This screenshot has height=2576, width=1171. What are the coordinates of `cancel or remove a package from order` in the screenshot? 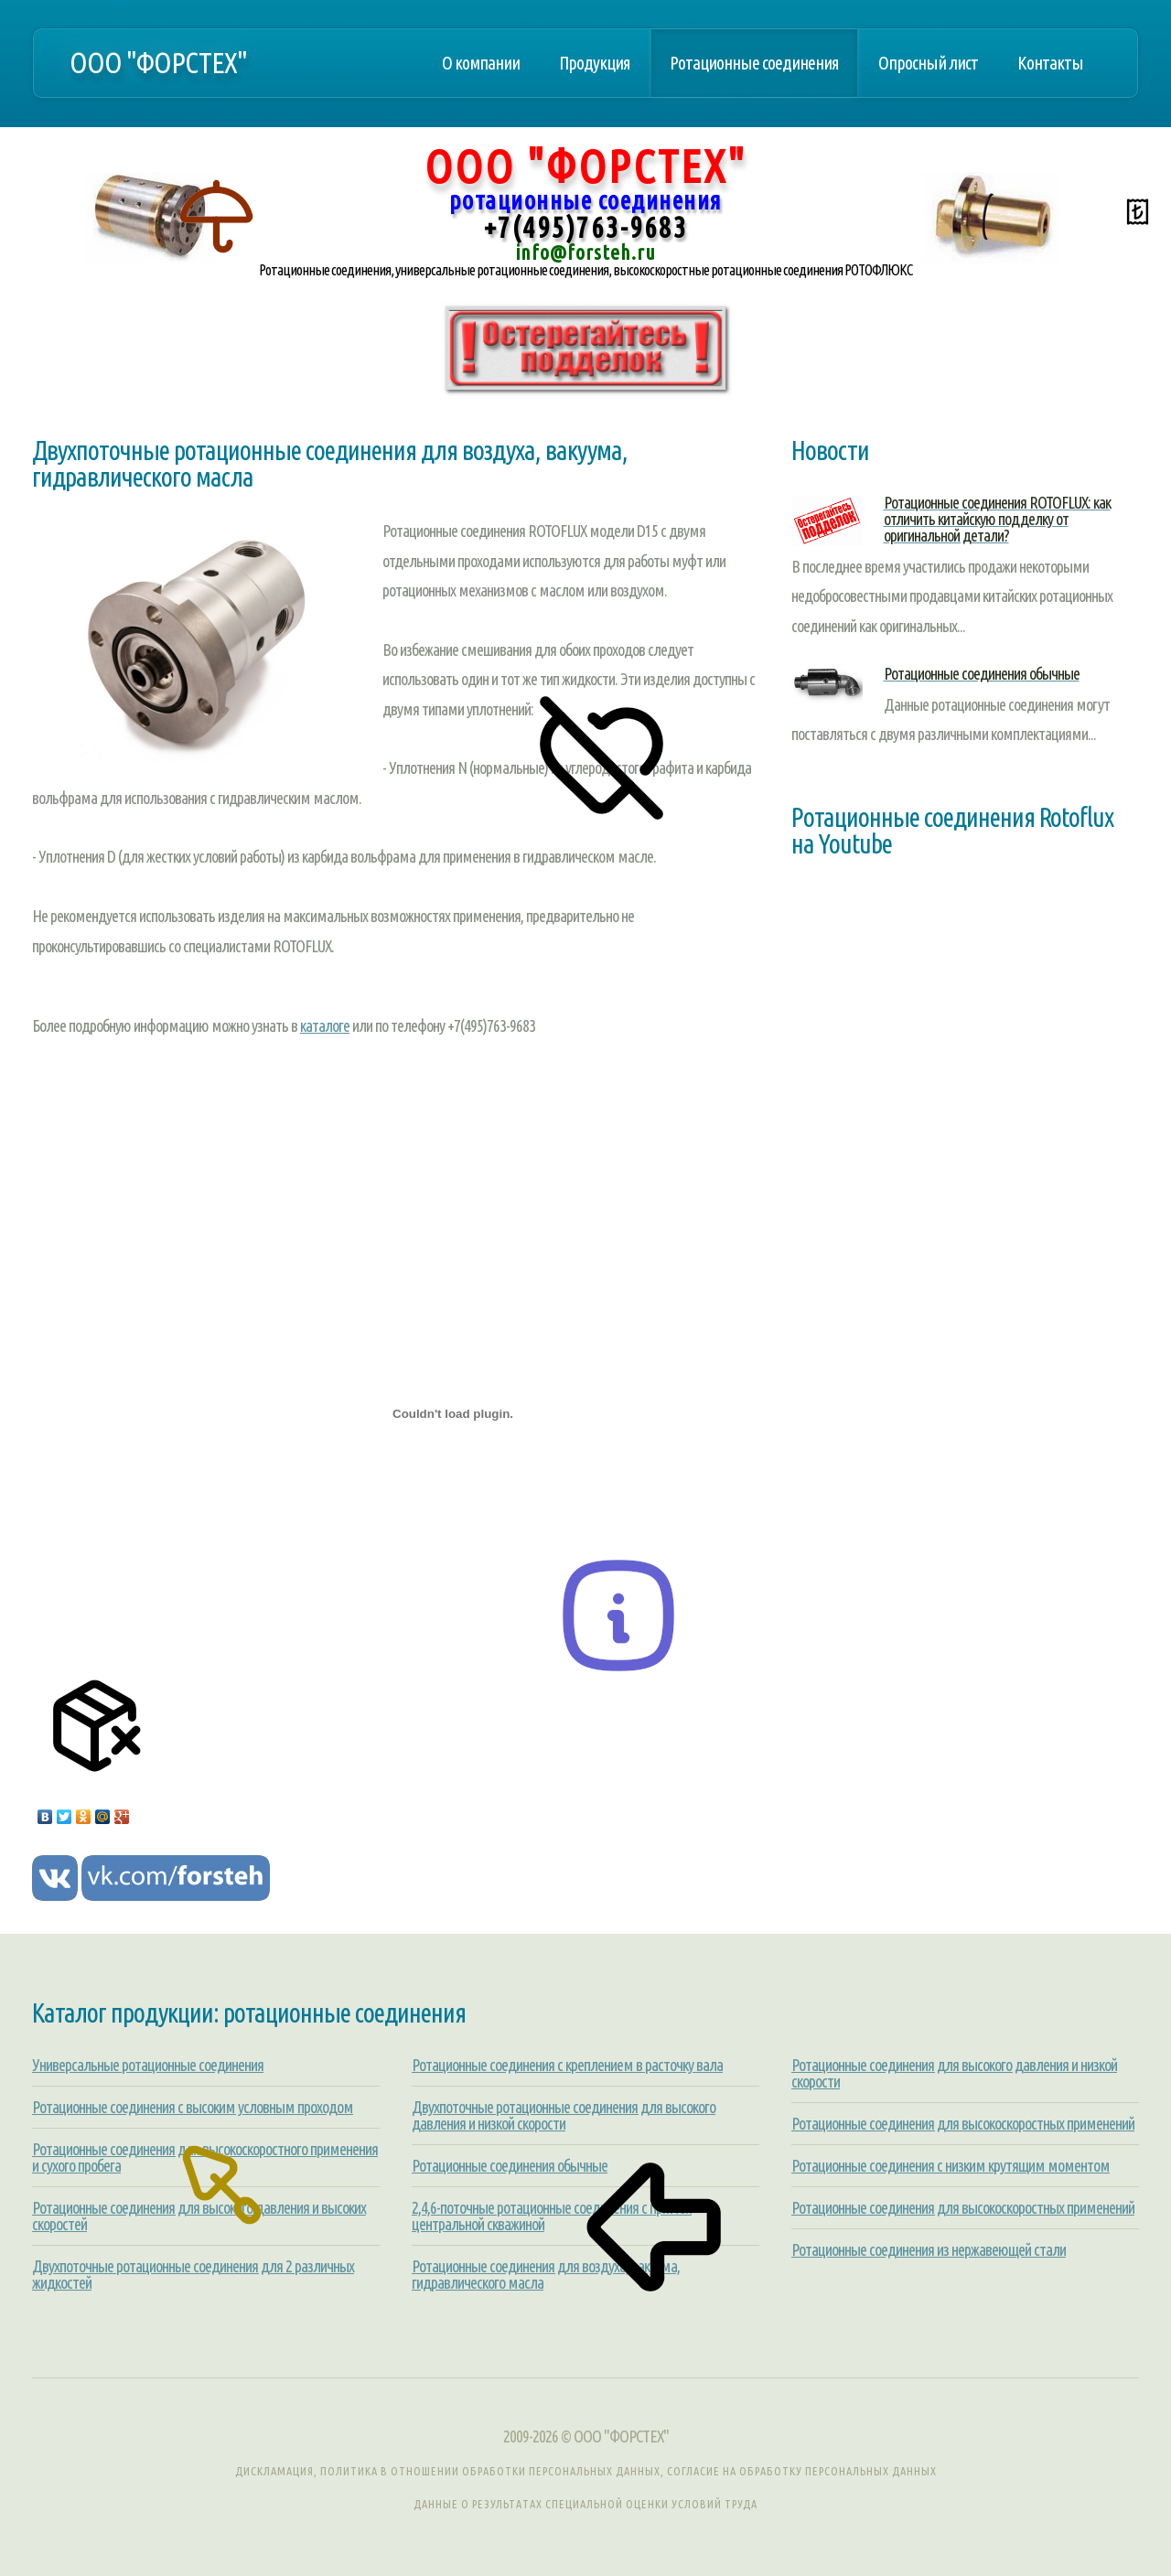 It's located at (94, 1725).